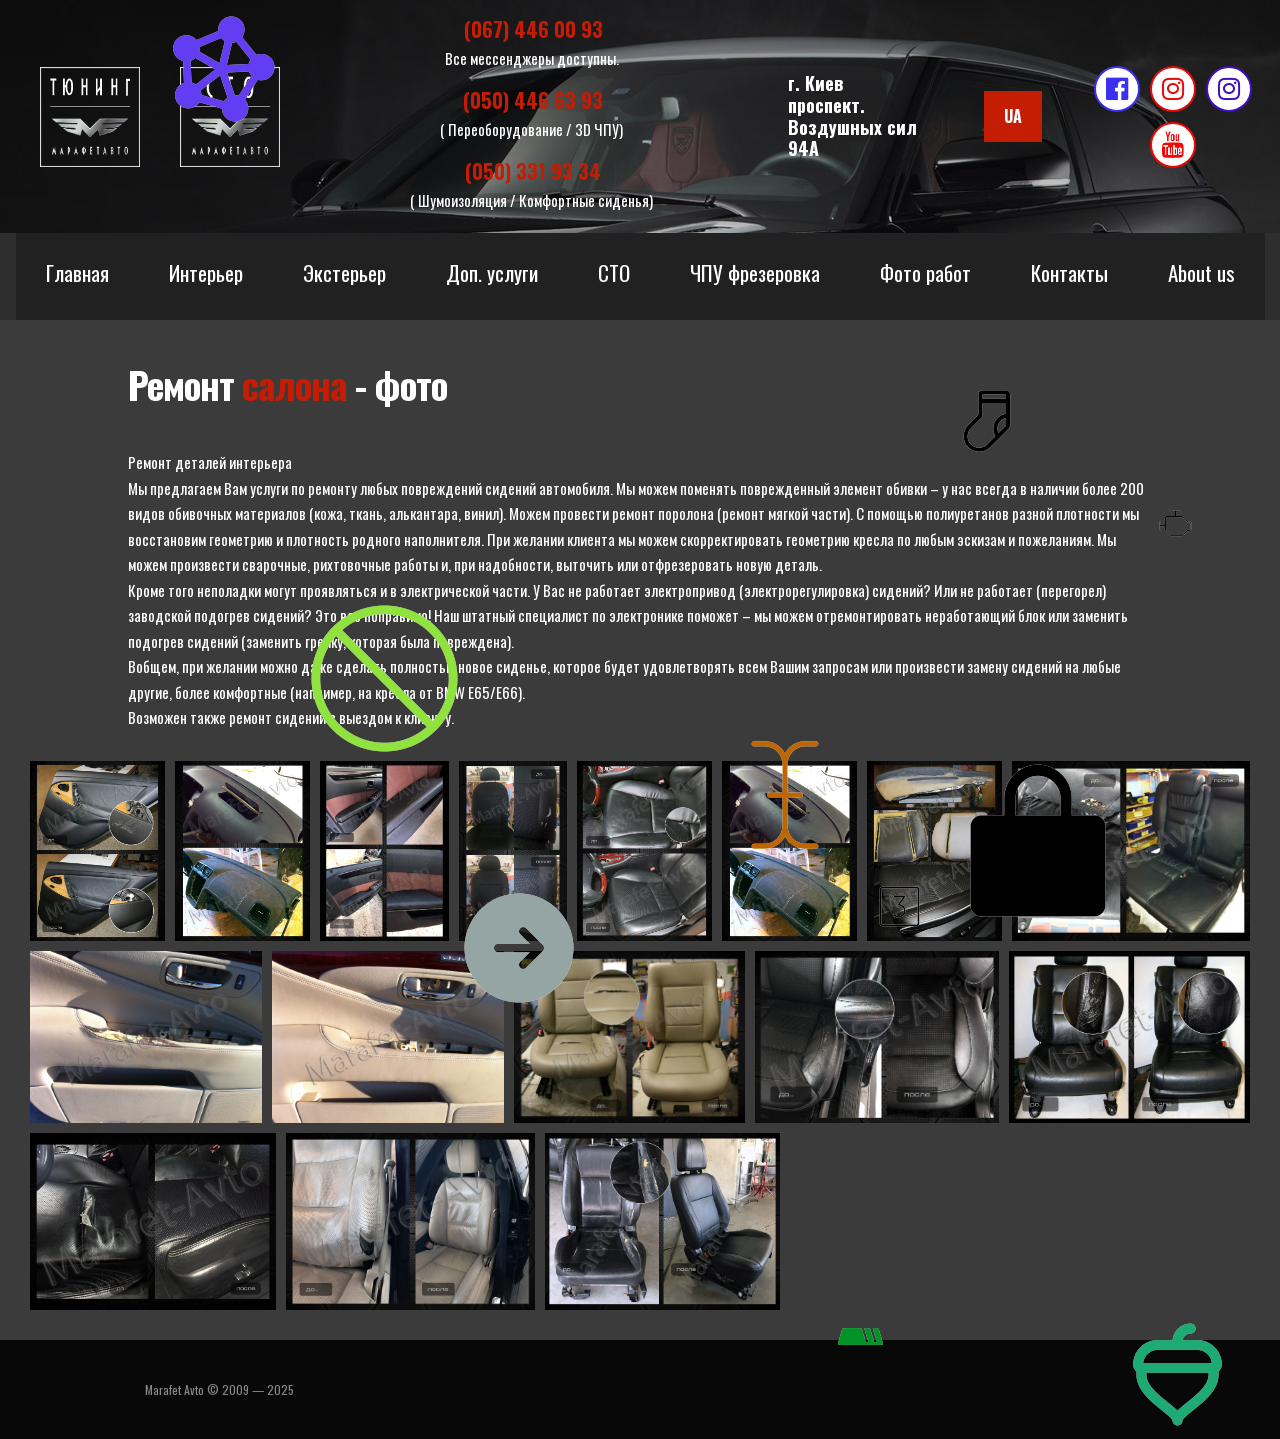  I want to click on text input field is active, so click(785, 795).